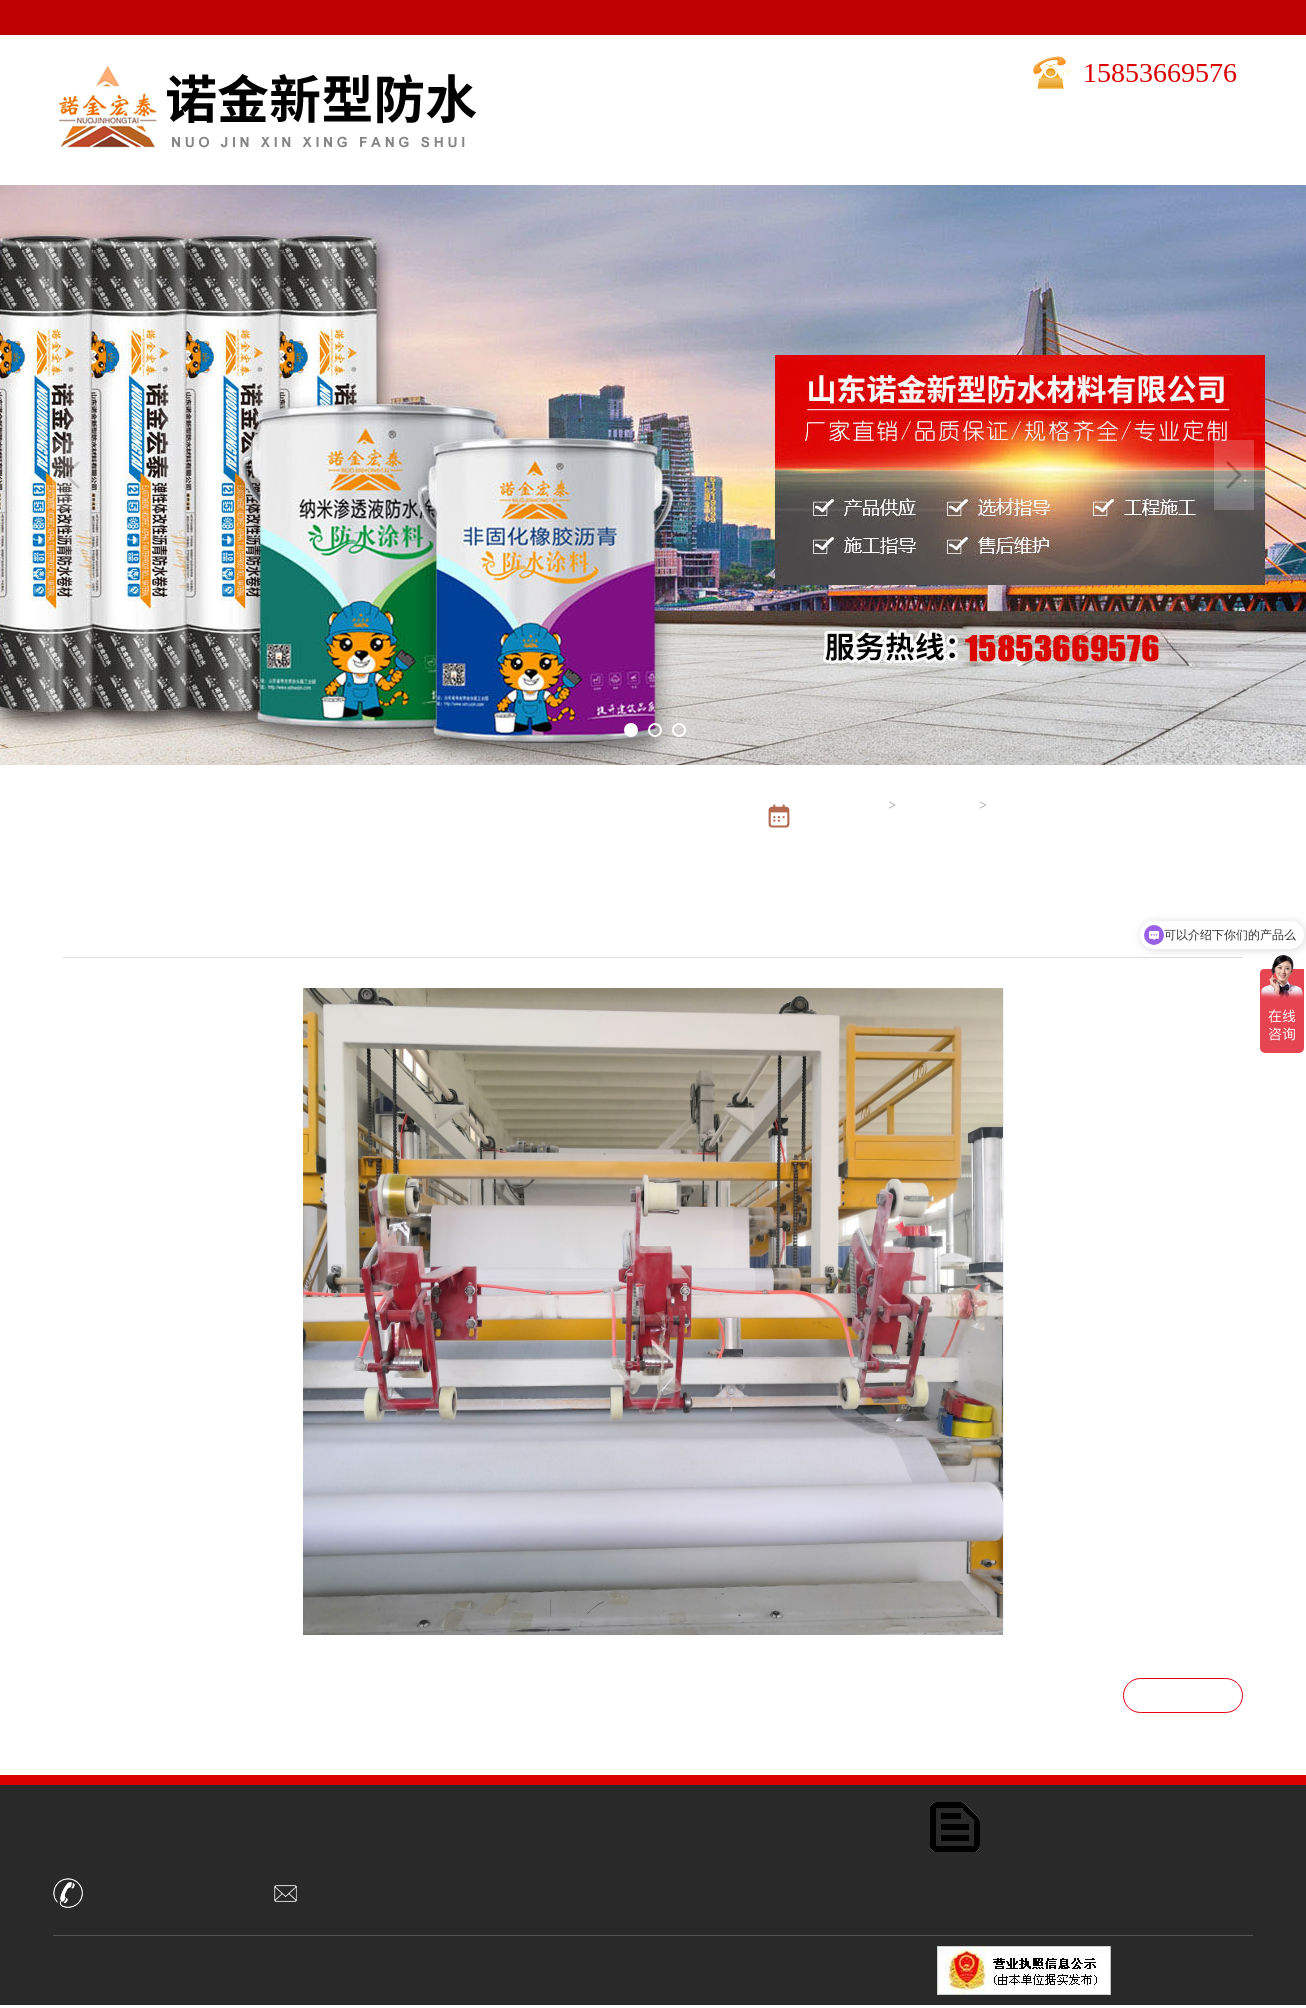  What do you see at coordinates (779, 816) in the screenshot?
I see `view weekly calendar` at bounding box center [779, 816].